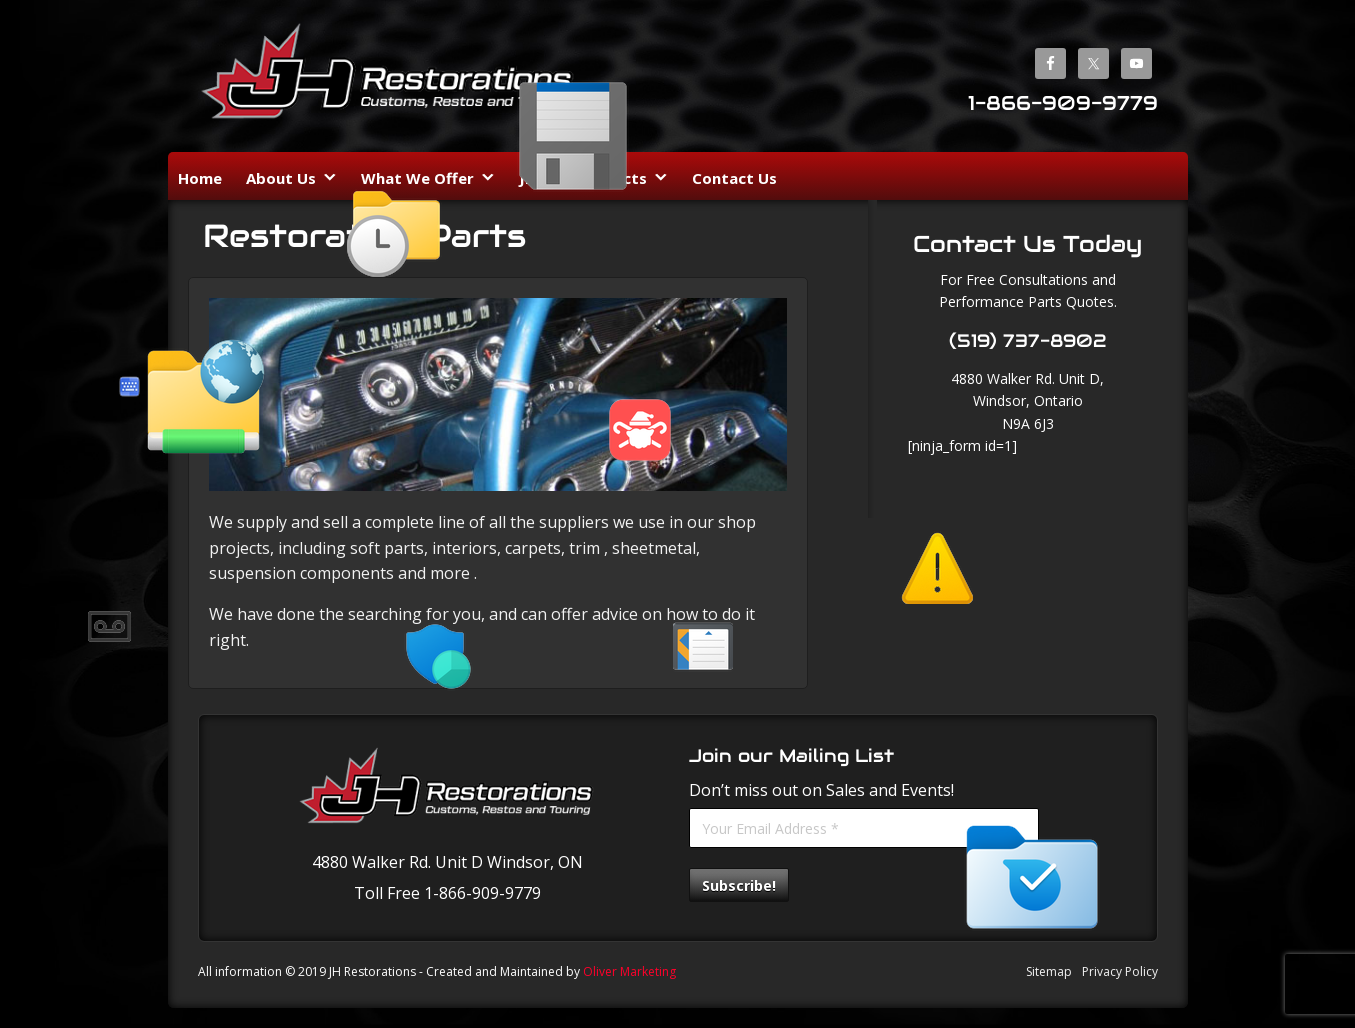 This screenshot has height=1028, width=1355. Describe the element at coordinates (1031, 880) in the screenshot. I see `open microsoft kaizala files folder` at that location.